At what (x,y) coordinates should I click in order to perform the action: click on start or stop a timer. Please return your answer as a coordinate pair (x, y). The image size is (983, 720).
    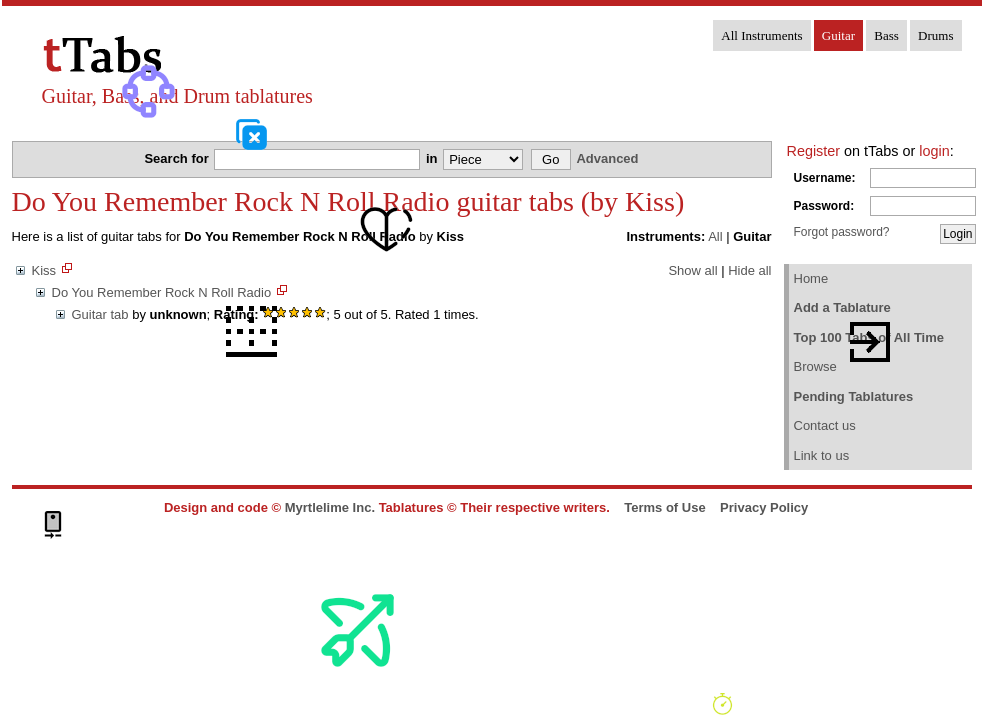
    Looking at the image, I should click on (722, 704).